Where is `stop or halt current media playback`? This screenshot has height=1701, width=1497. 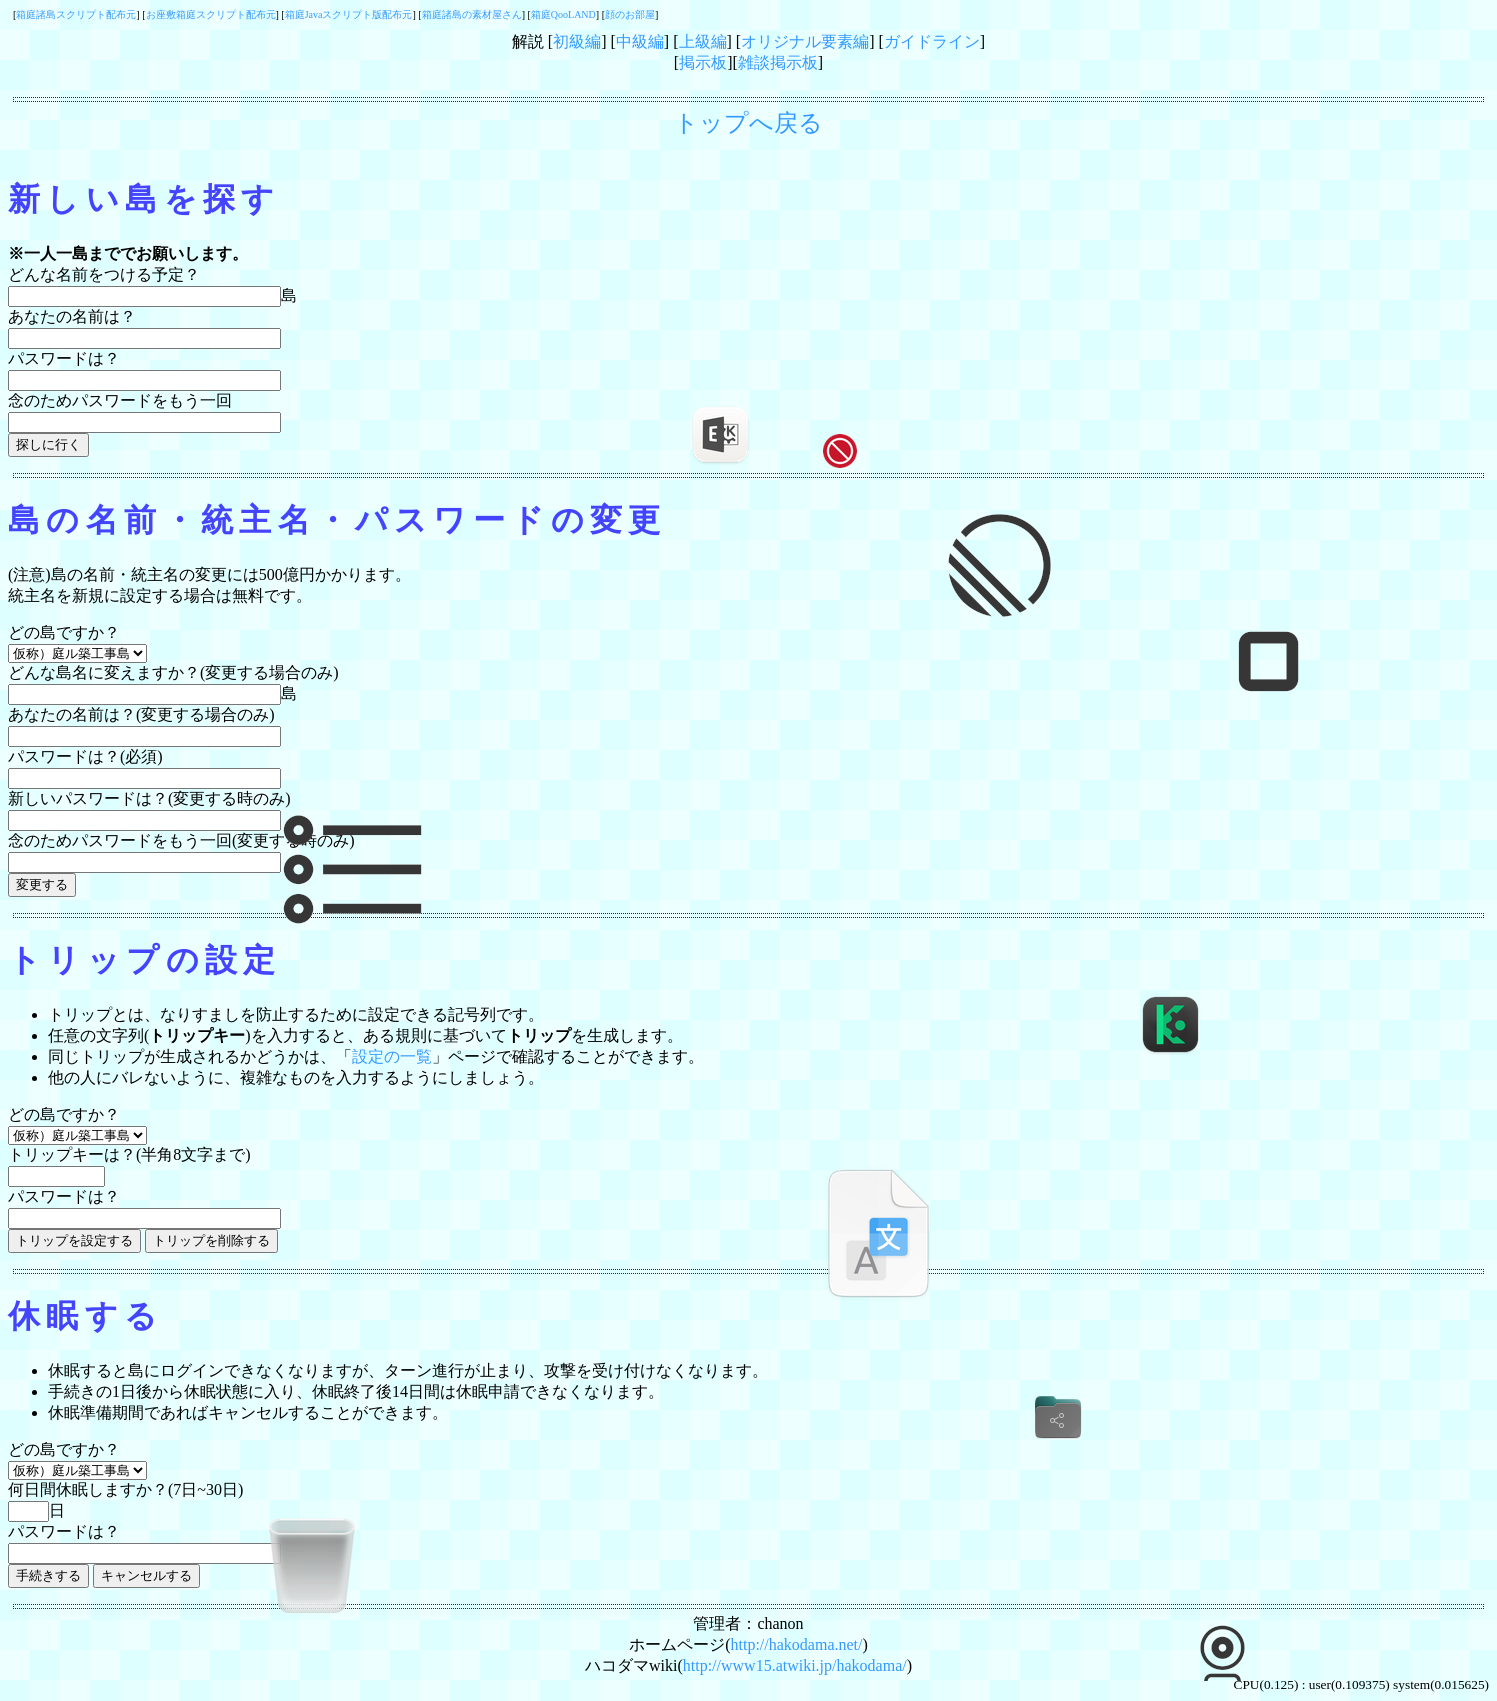 stop or halt current media playback is located at coordinates (1322, 608).